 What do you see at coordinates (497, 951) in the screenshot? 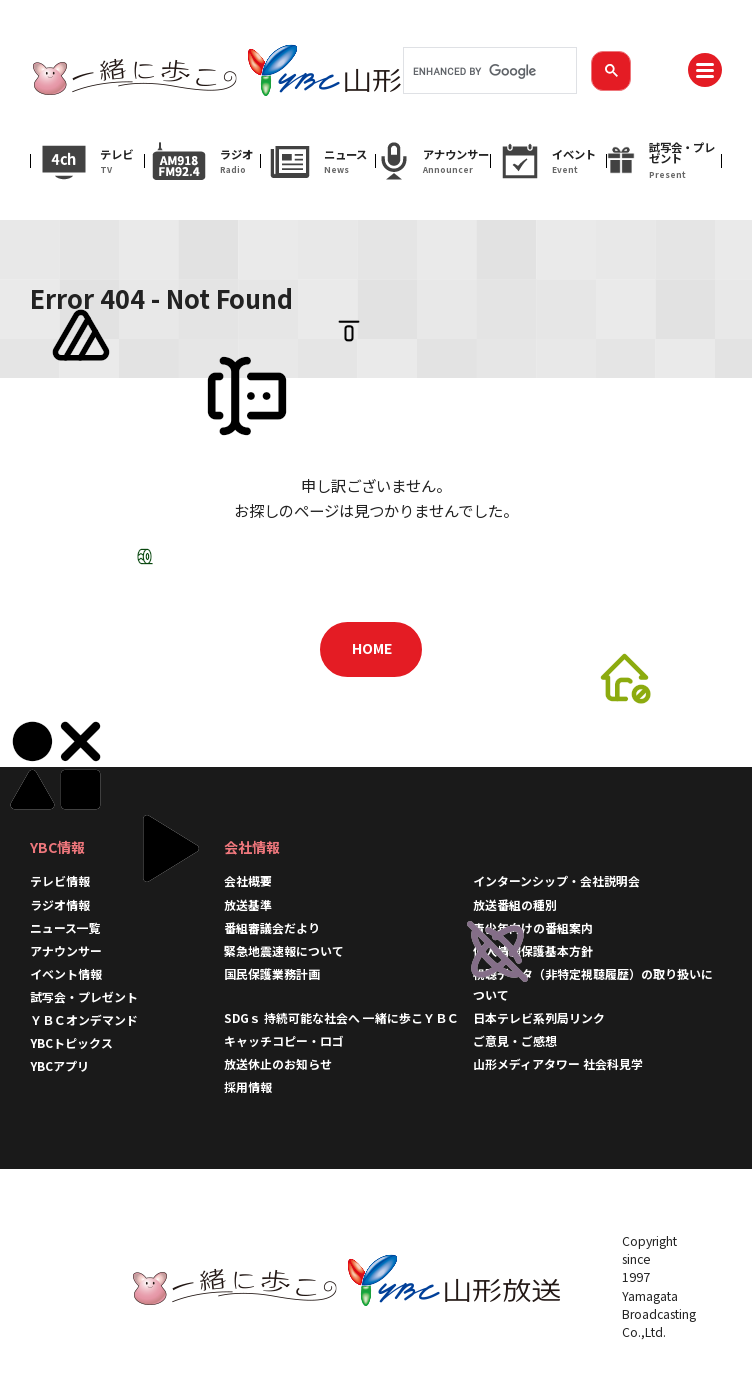
I see `disable atomic or molecular view` at bounding box center [497, 951].